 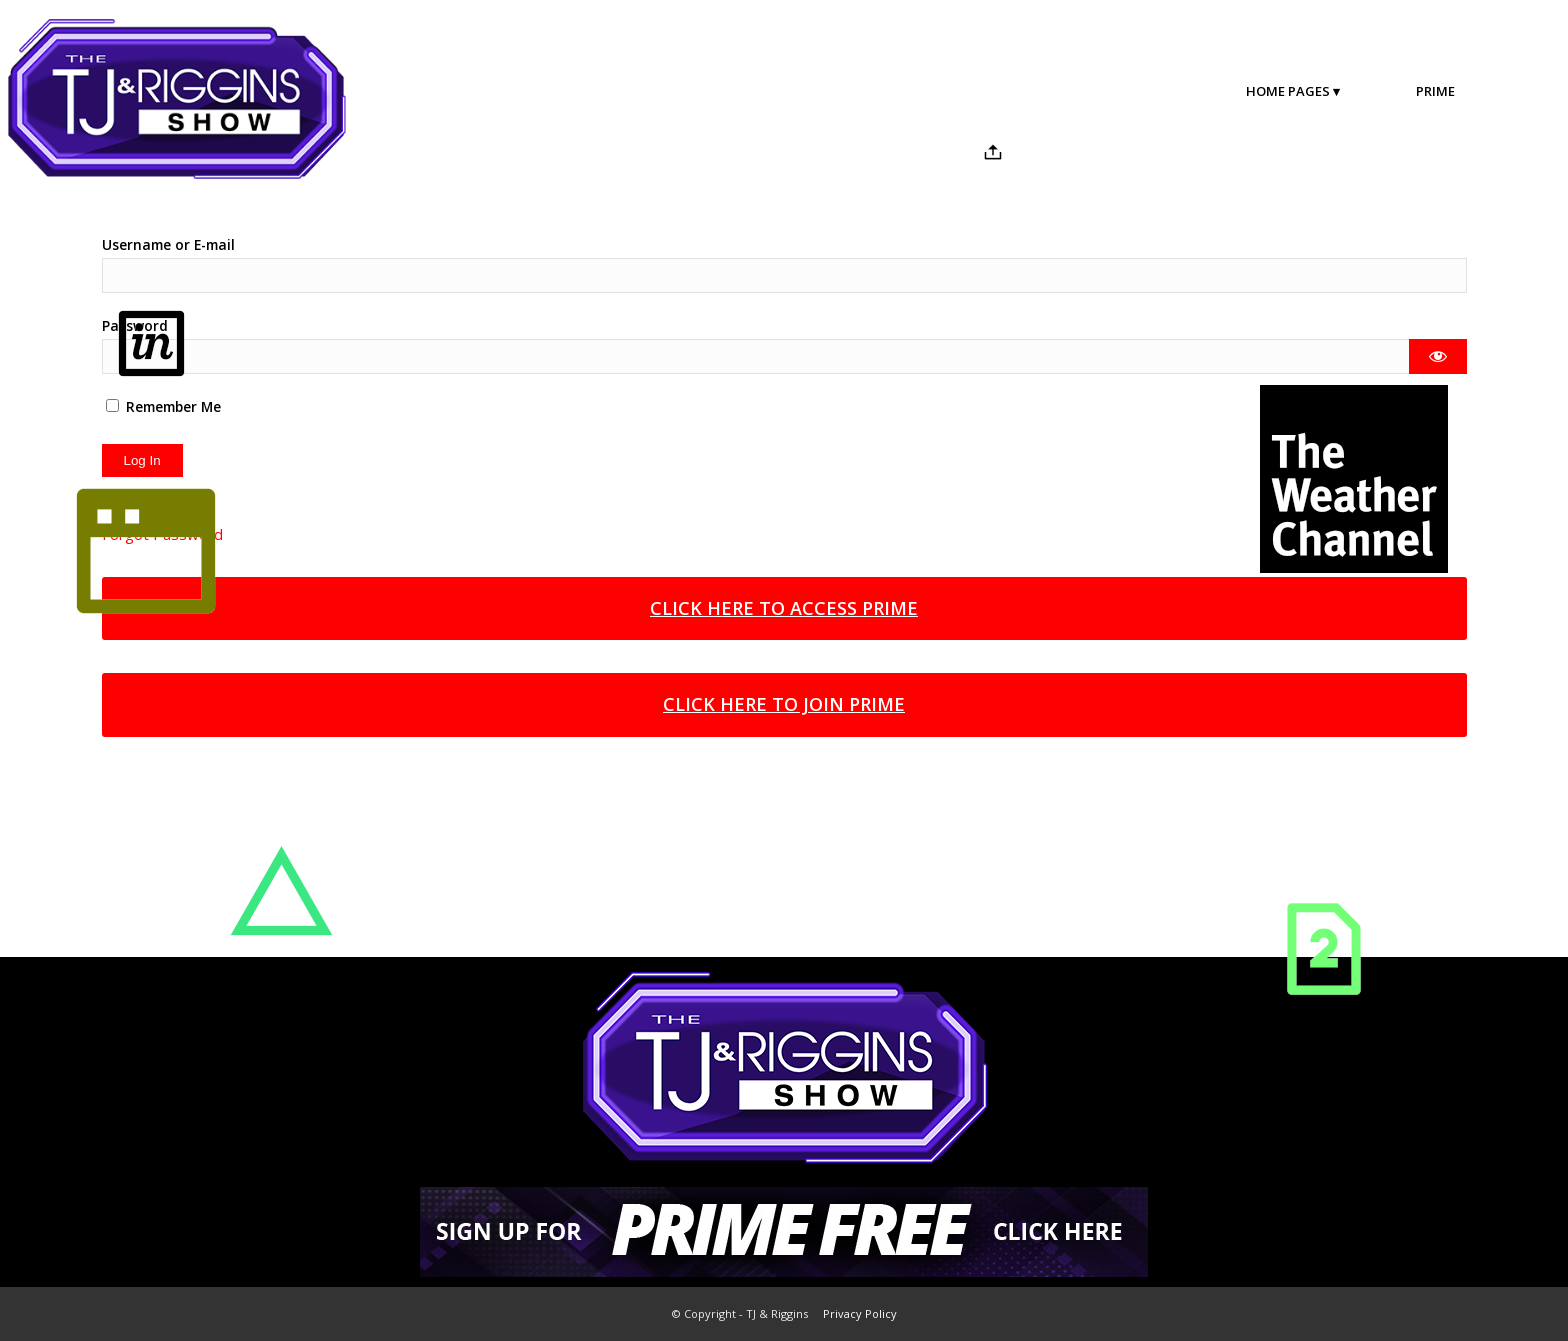 I want to click on open the weather channel app, so click(x=1354, y=479).